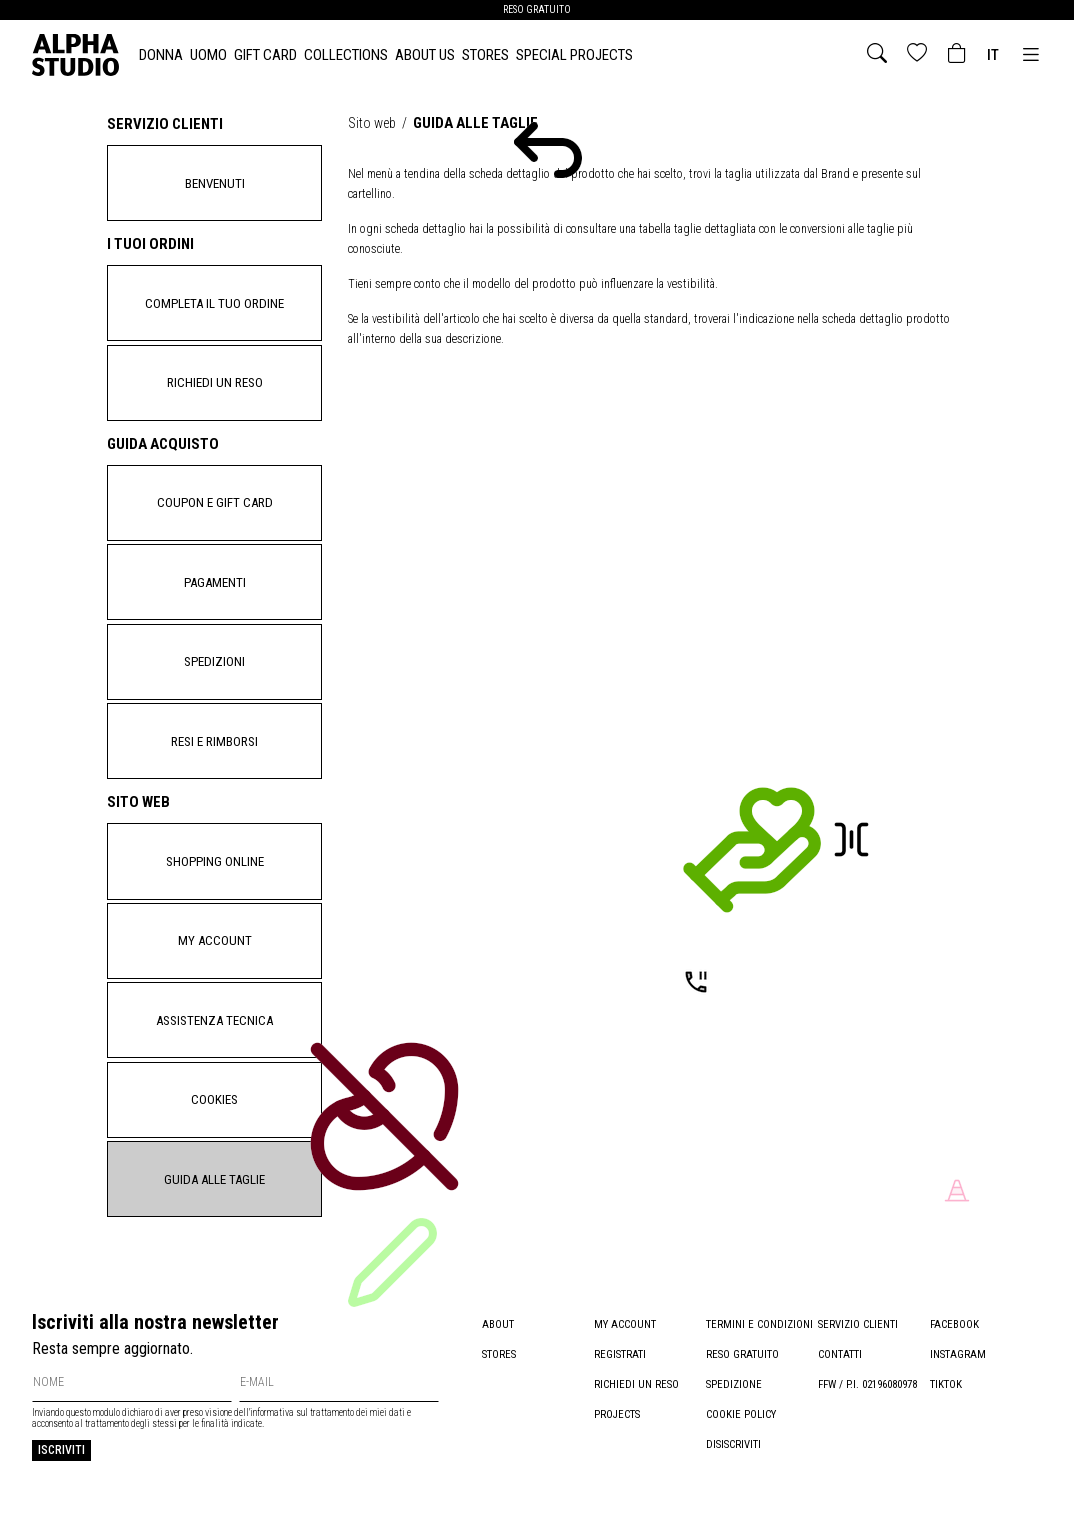 This screenshot has width=1074, height=1538. What do you see at coordinates (384, 1116) in the screenshot?
I see `indicates item contains no beans or is bean-free` at bounding box center [384, 1116].